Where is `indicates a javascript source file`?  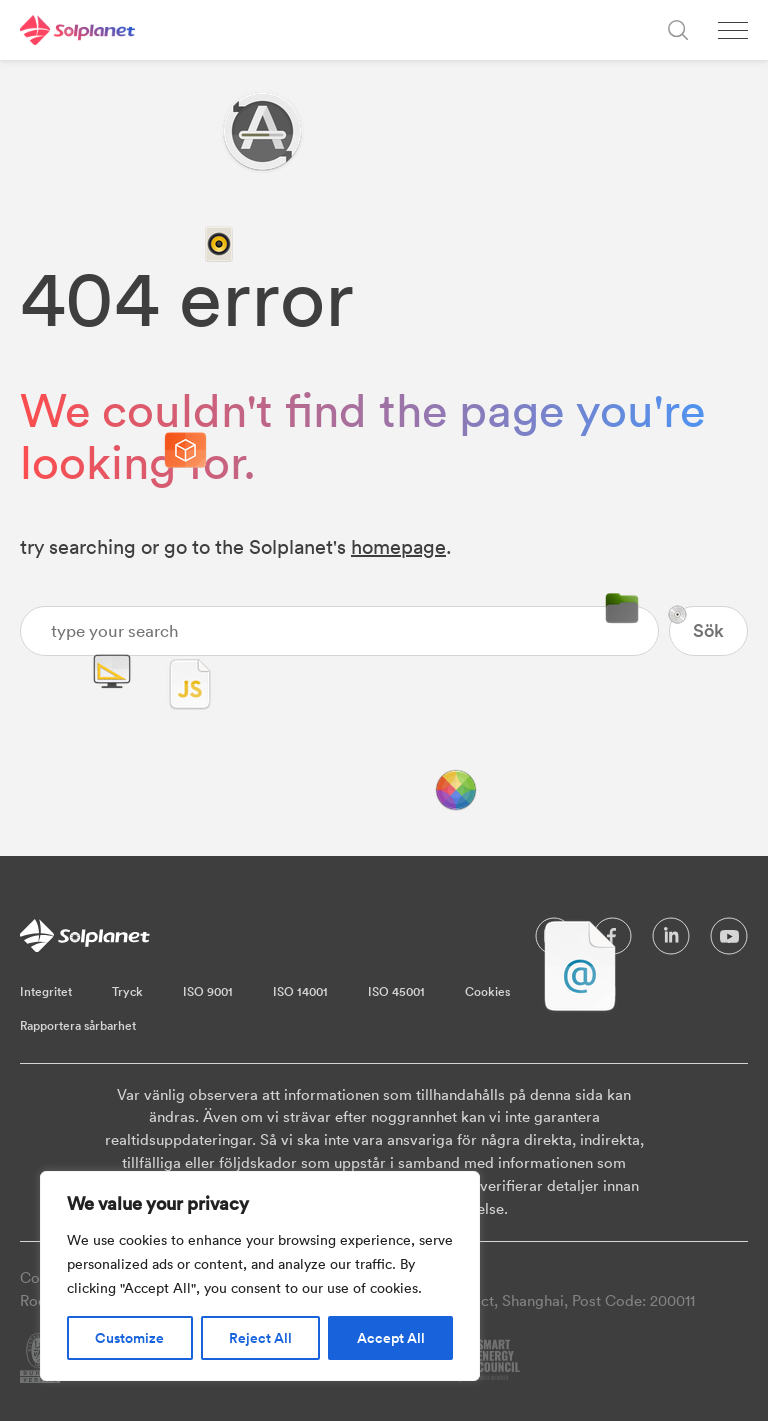 indicates a javascript source file is located at coordinates (190, 684).